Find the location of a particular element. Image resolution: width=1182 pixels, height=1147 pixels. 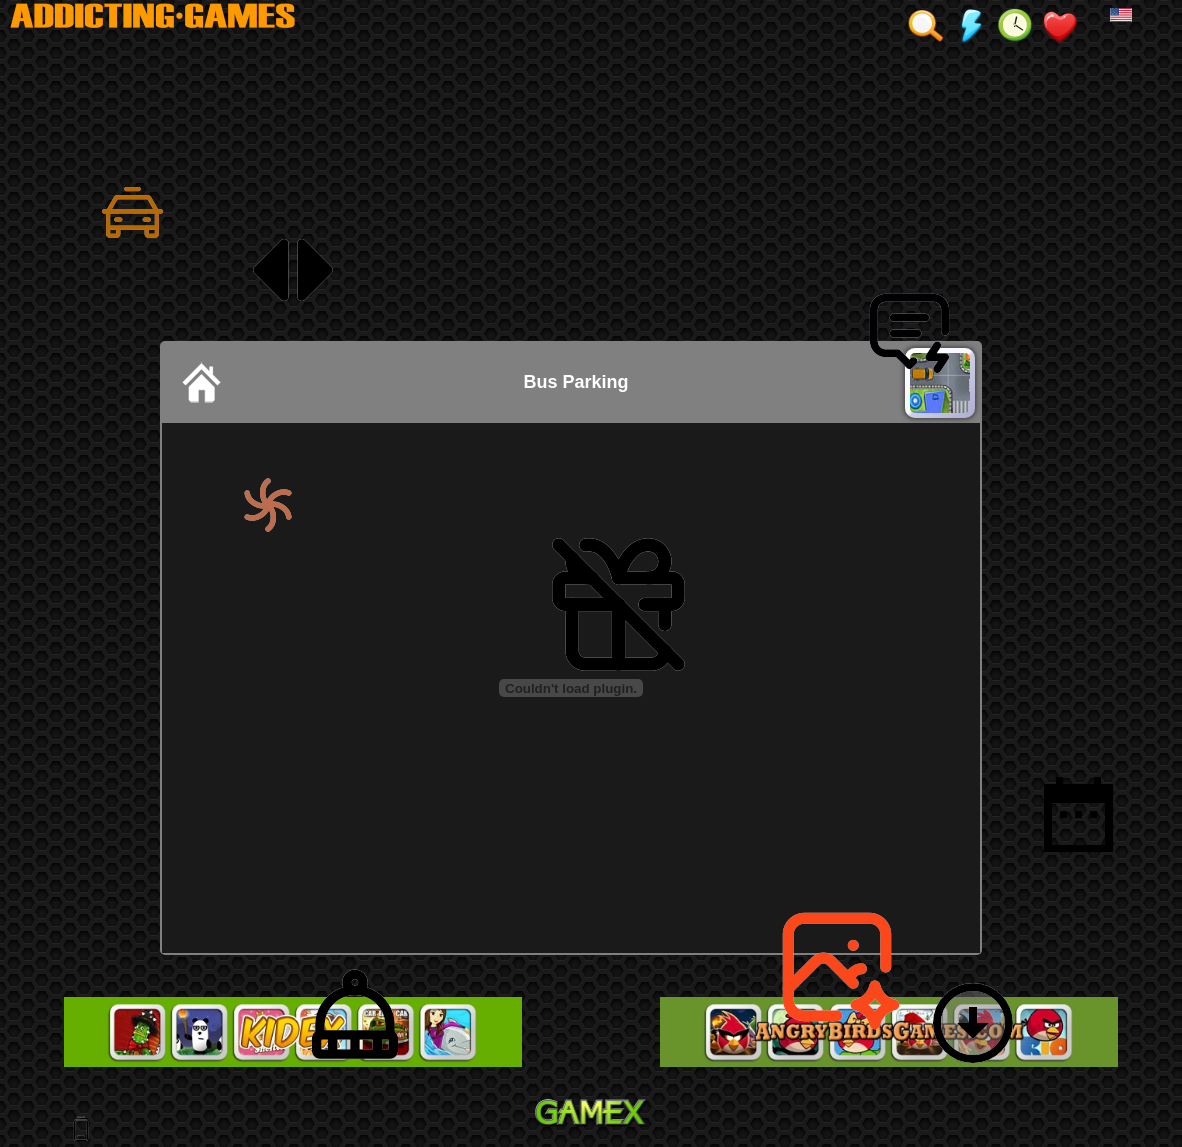

access space or astronomy-themed content is located at coordinates (268, 505).